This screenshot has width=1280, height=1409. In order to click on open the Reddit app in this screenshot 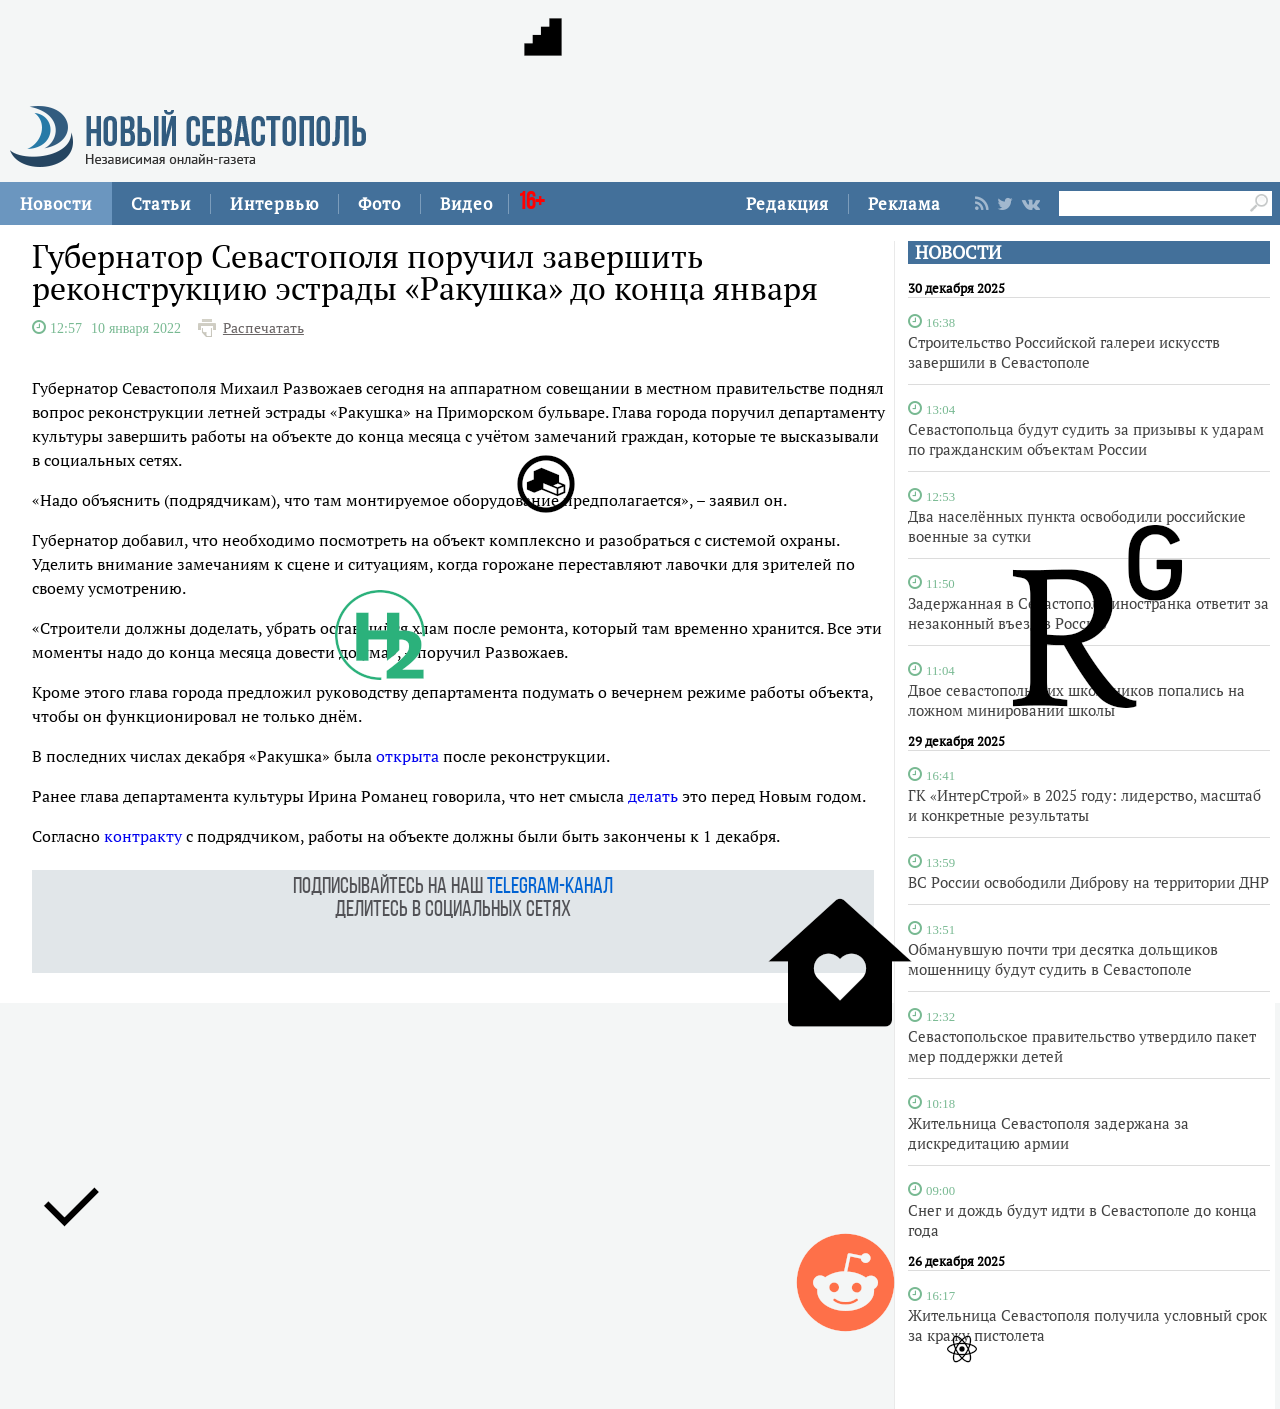, I will do `click(845, 1282)`.